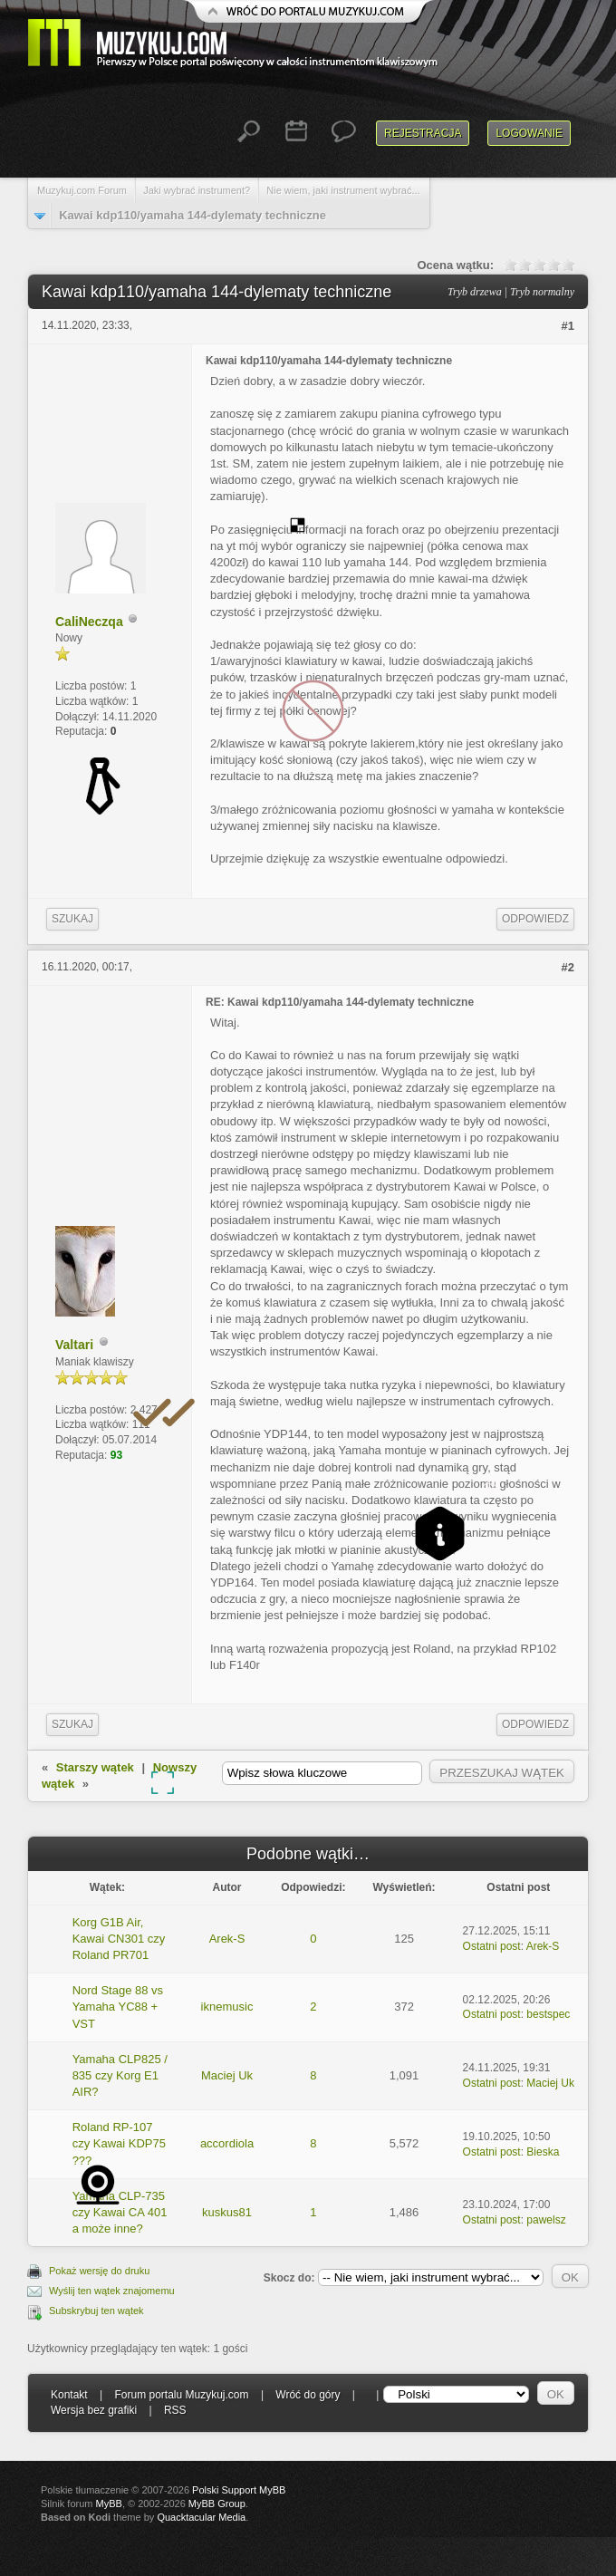 This screenshot has width=616, height=2576. Describe the element at coordinates (297, 525) in the screenshot. I see `indicates transparency in image editing software` at that location.